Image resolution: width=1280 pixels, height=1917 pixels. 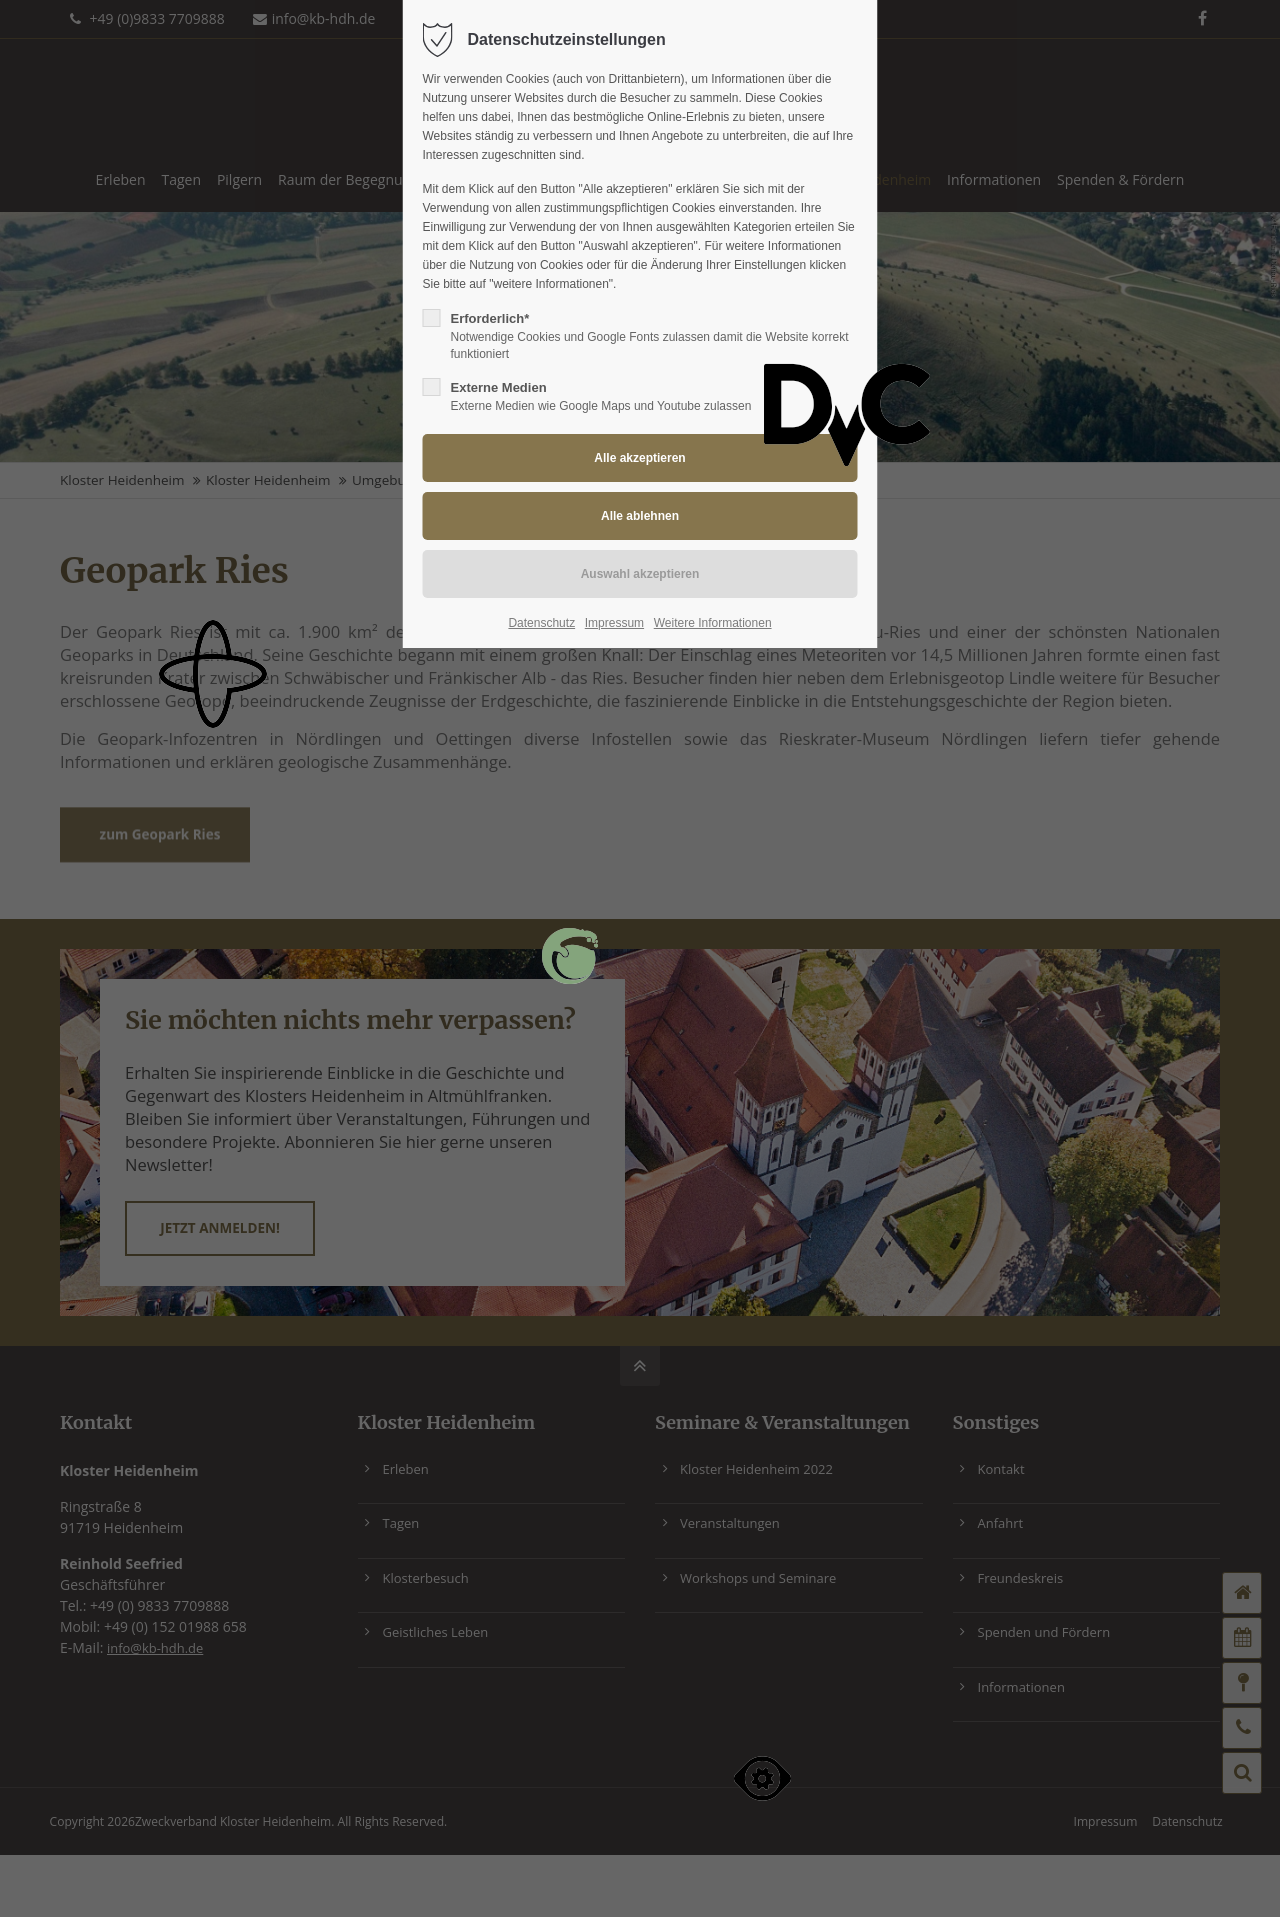 I want to click on Temporal workflow platform logo, so click(x=213, y=674).